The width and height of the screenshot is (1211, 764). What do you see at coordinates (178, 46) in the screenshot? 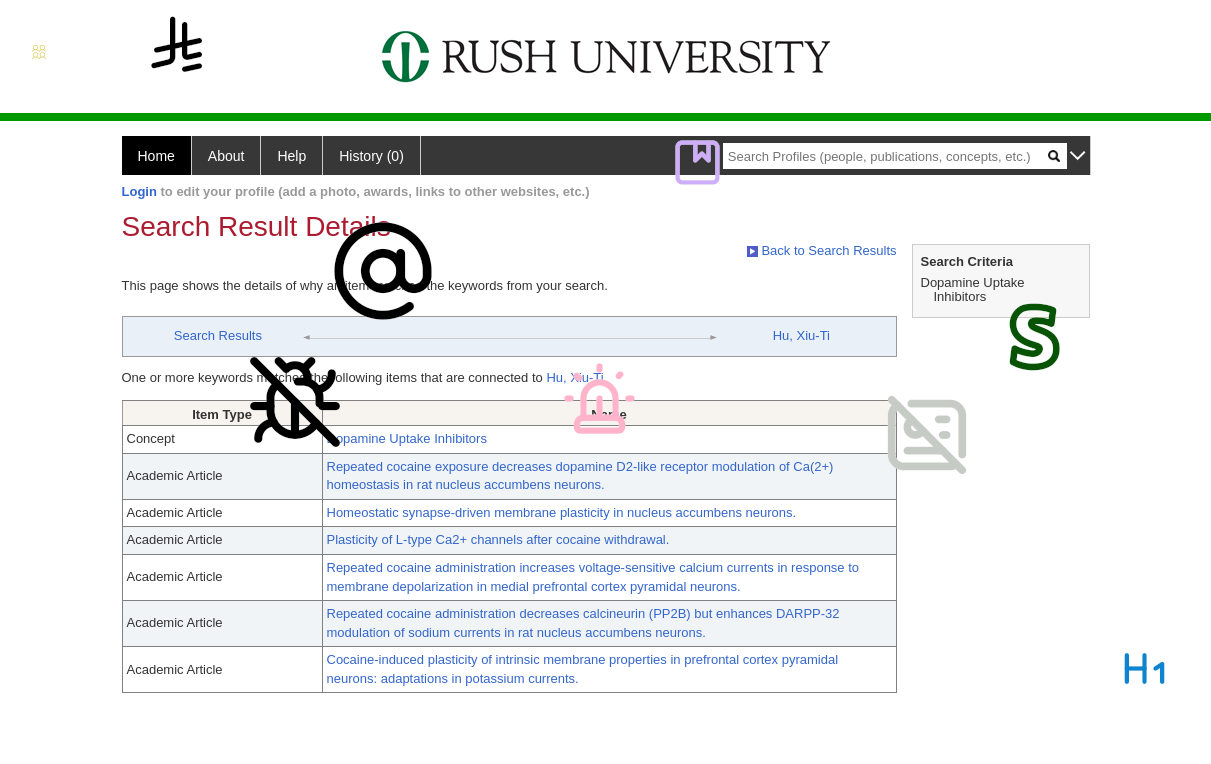
I see `indicates price or amount in Saudi riyals` at bounding box center [178, 46].